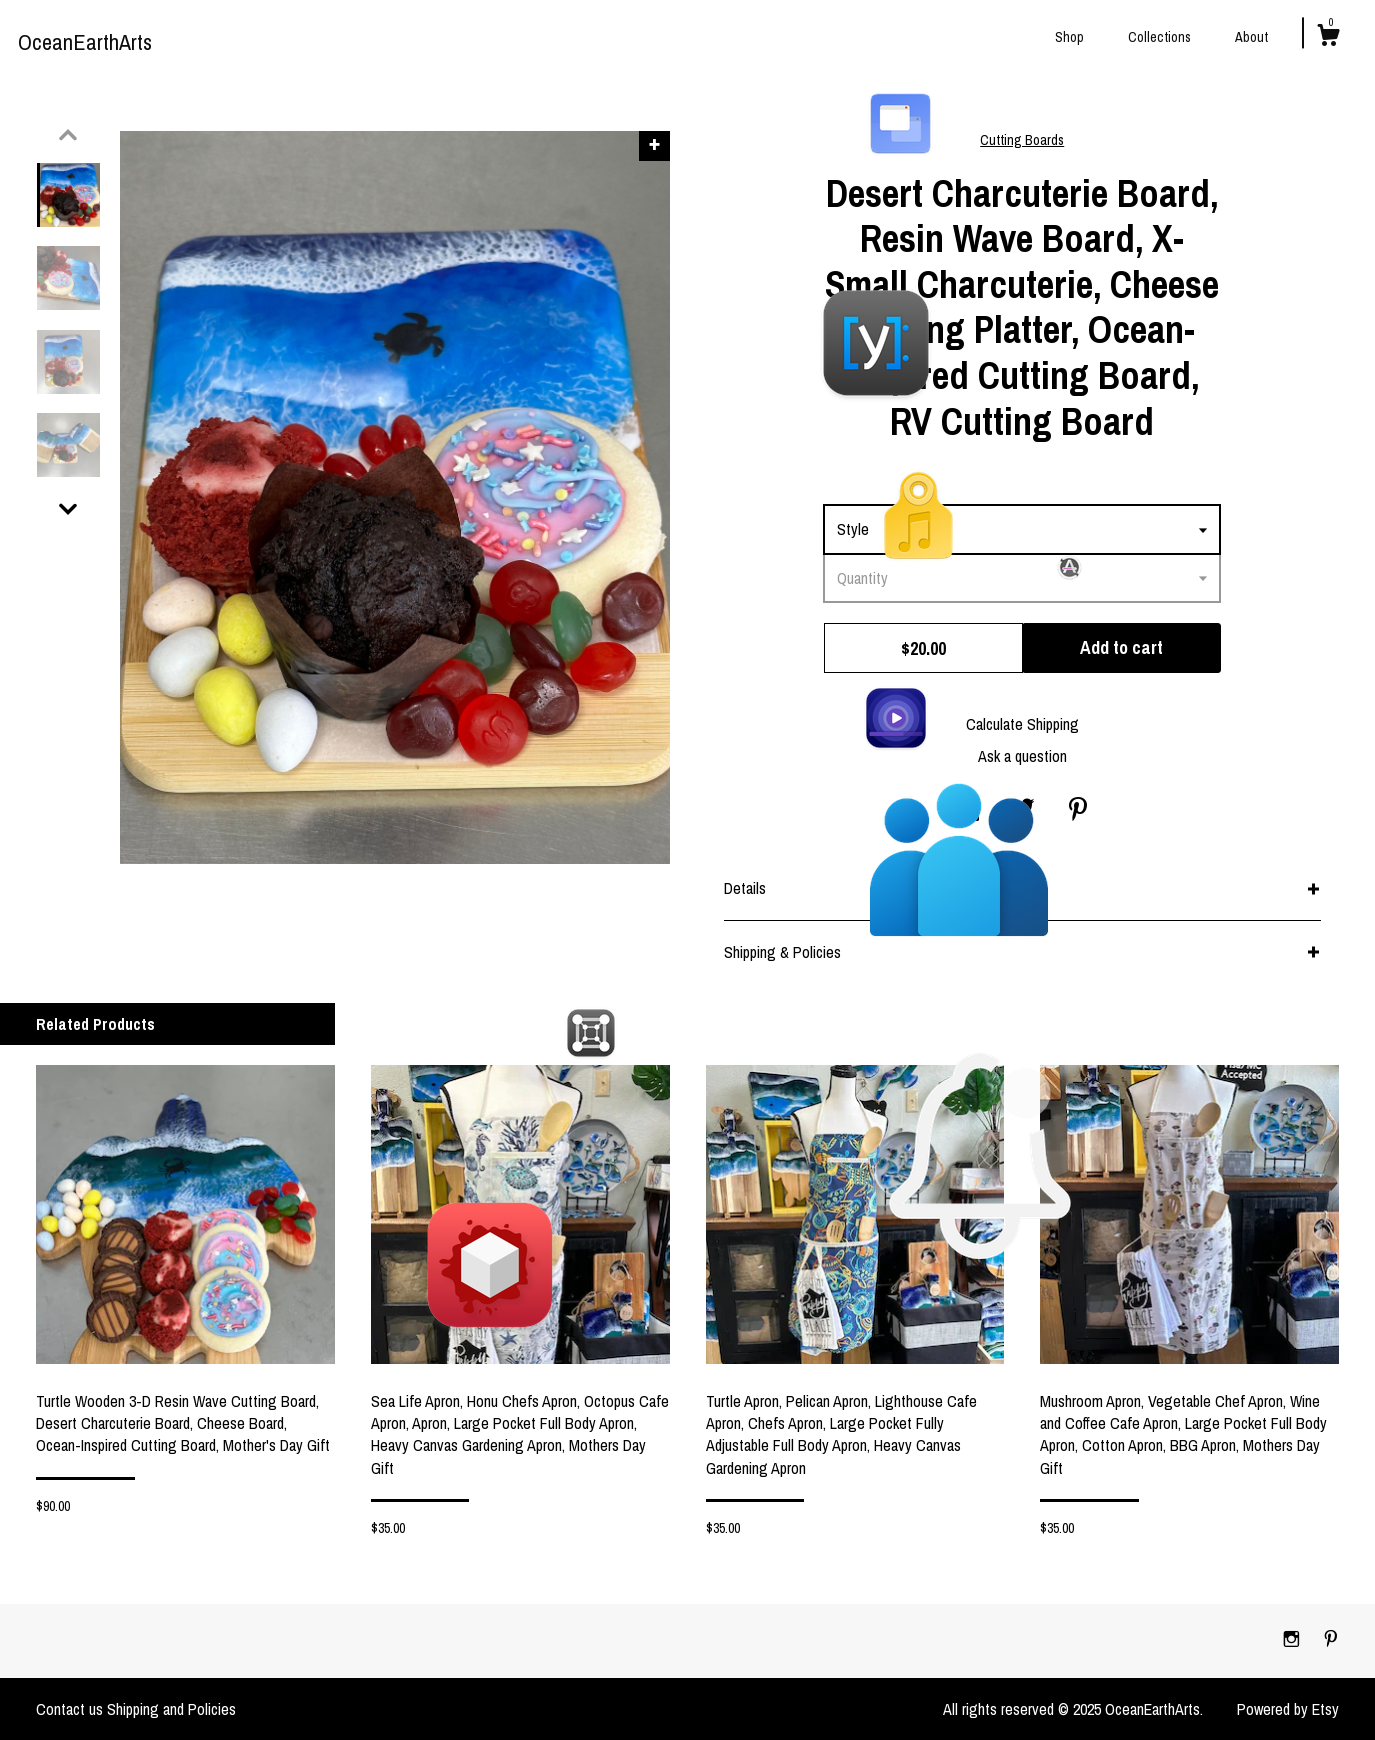  Describe the element at coordinates (918, 515) in the screenshot. I see `open EarTag music metadata editor` at that location.